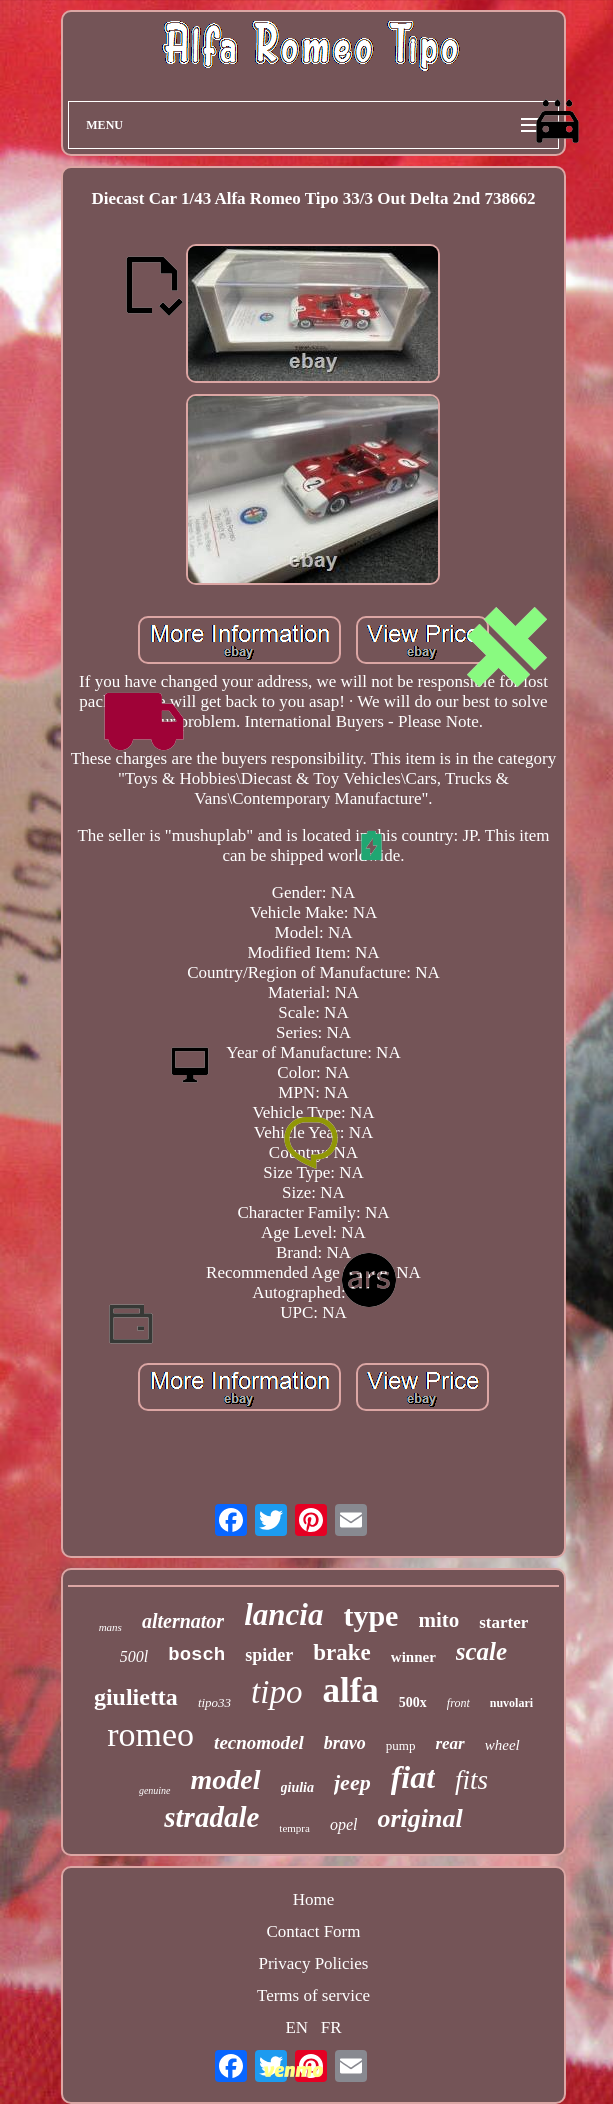  Describe the element at coordinates (152, 285) in the screenshot. I see `file successfully uploaded or verified` at that location.